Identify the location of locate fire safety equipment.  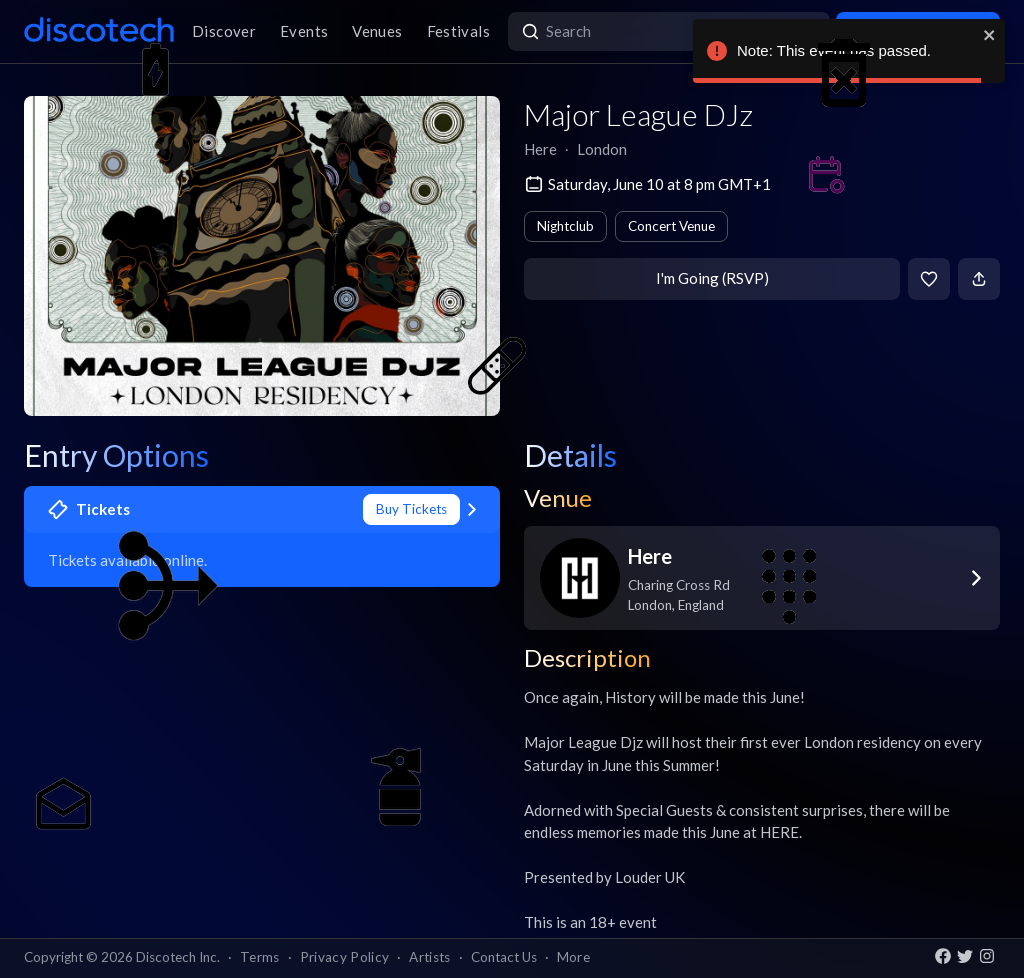
(400, 785).